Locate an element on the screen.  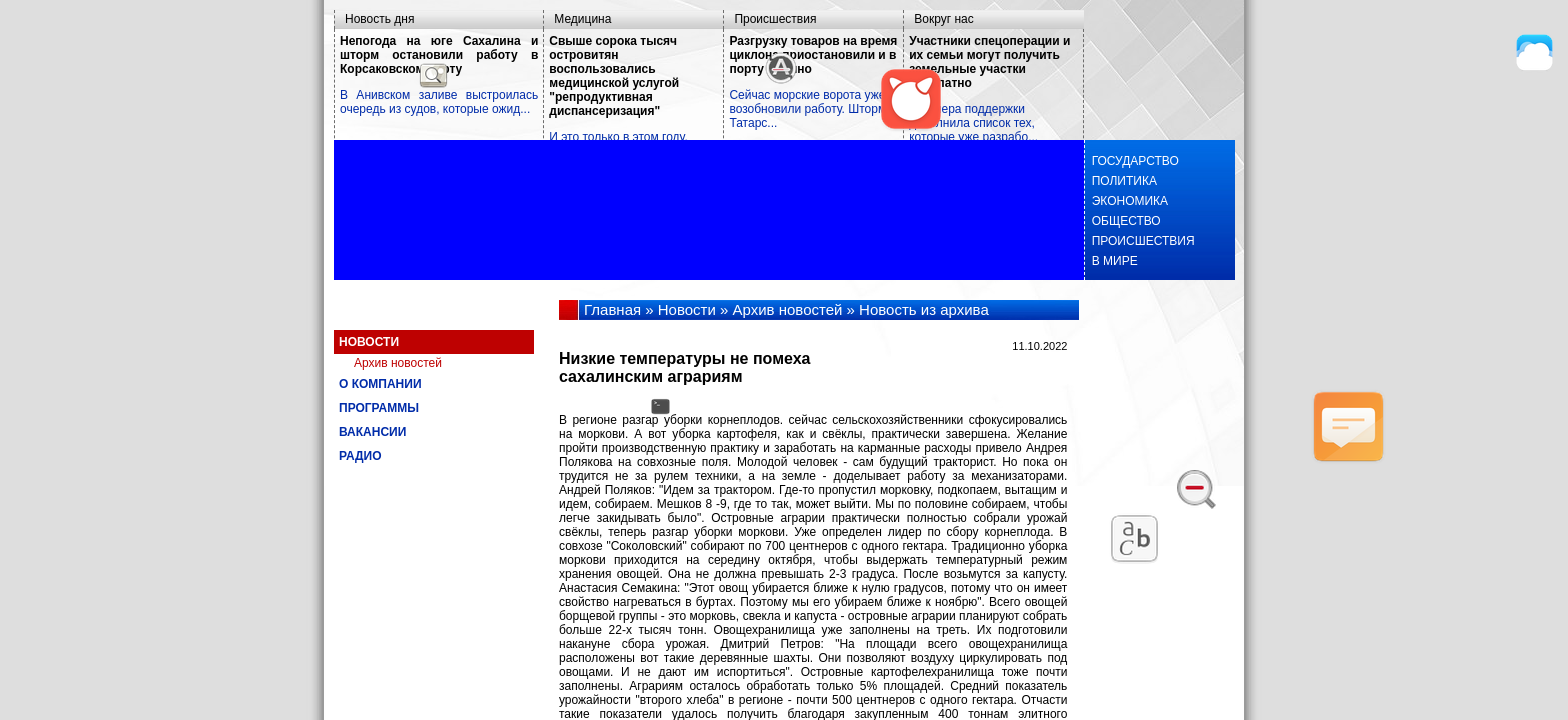
open the terminal application is located at coordinates (660, 406).